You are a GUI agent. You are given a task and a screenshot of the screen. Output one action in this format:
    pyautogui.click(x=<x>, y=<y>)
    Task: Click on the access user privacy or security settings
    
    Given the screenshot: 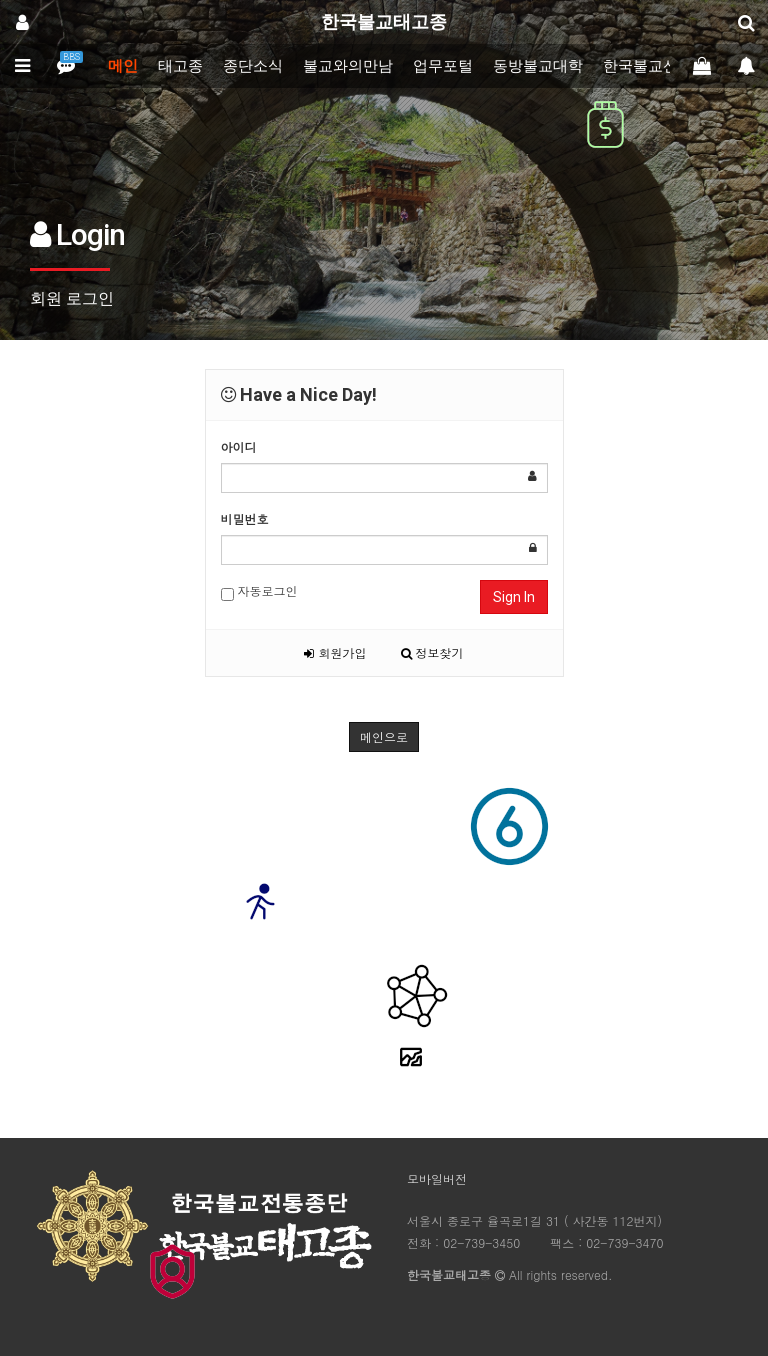 What is the action you would take?
    pyautogui.click(x=172, y=1271)
    